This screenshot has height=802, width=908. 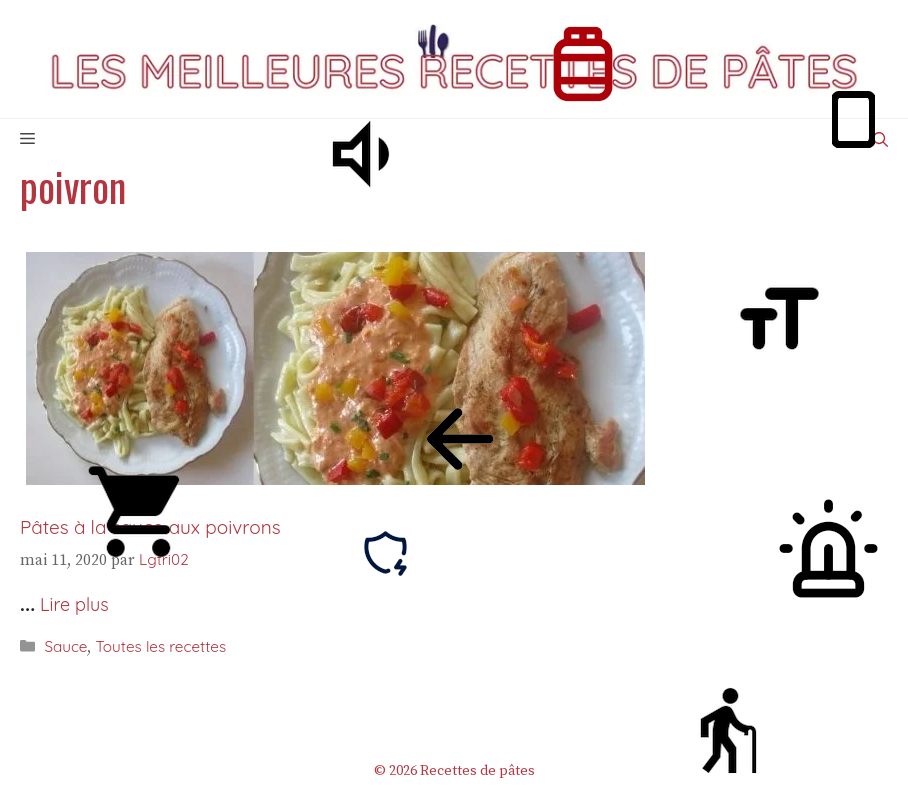 I want to click on crop image to portrait orientation, so click(x=853, y=119).